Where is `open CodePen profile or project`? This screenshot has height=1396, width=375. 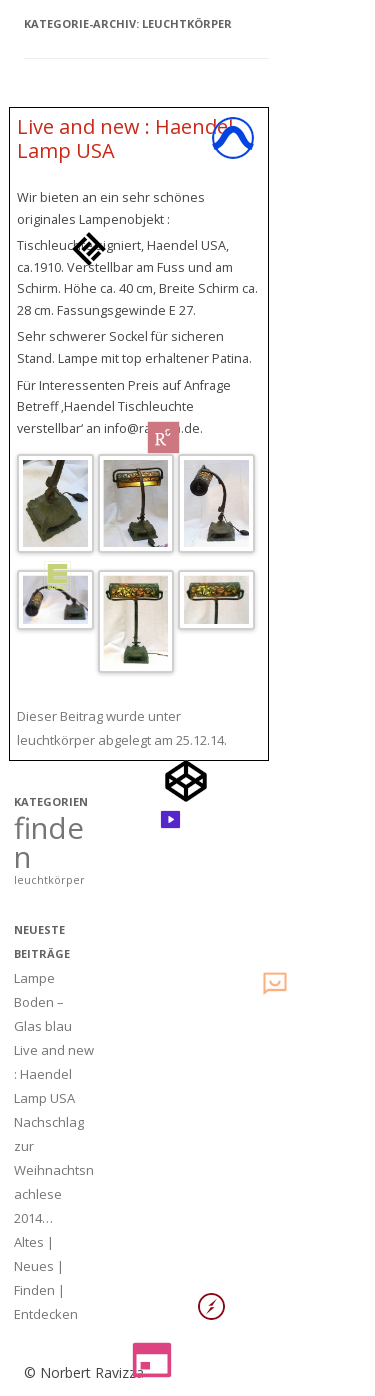
open CodePen profile or project is located at coordinates (186, 781).